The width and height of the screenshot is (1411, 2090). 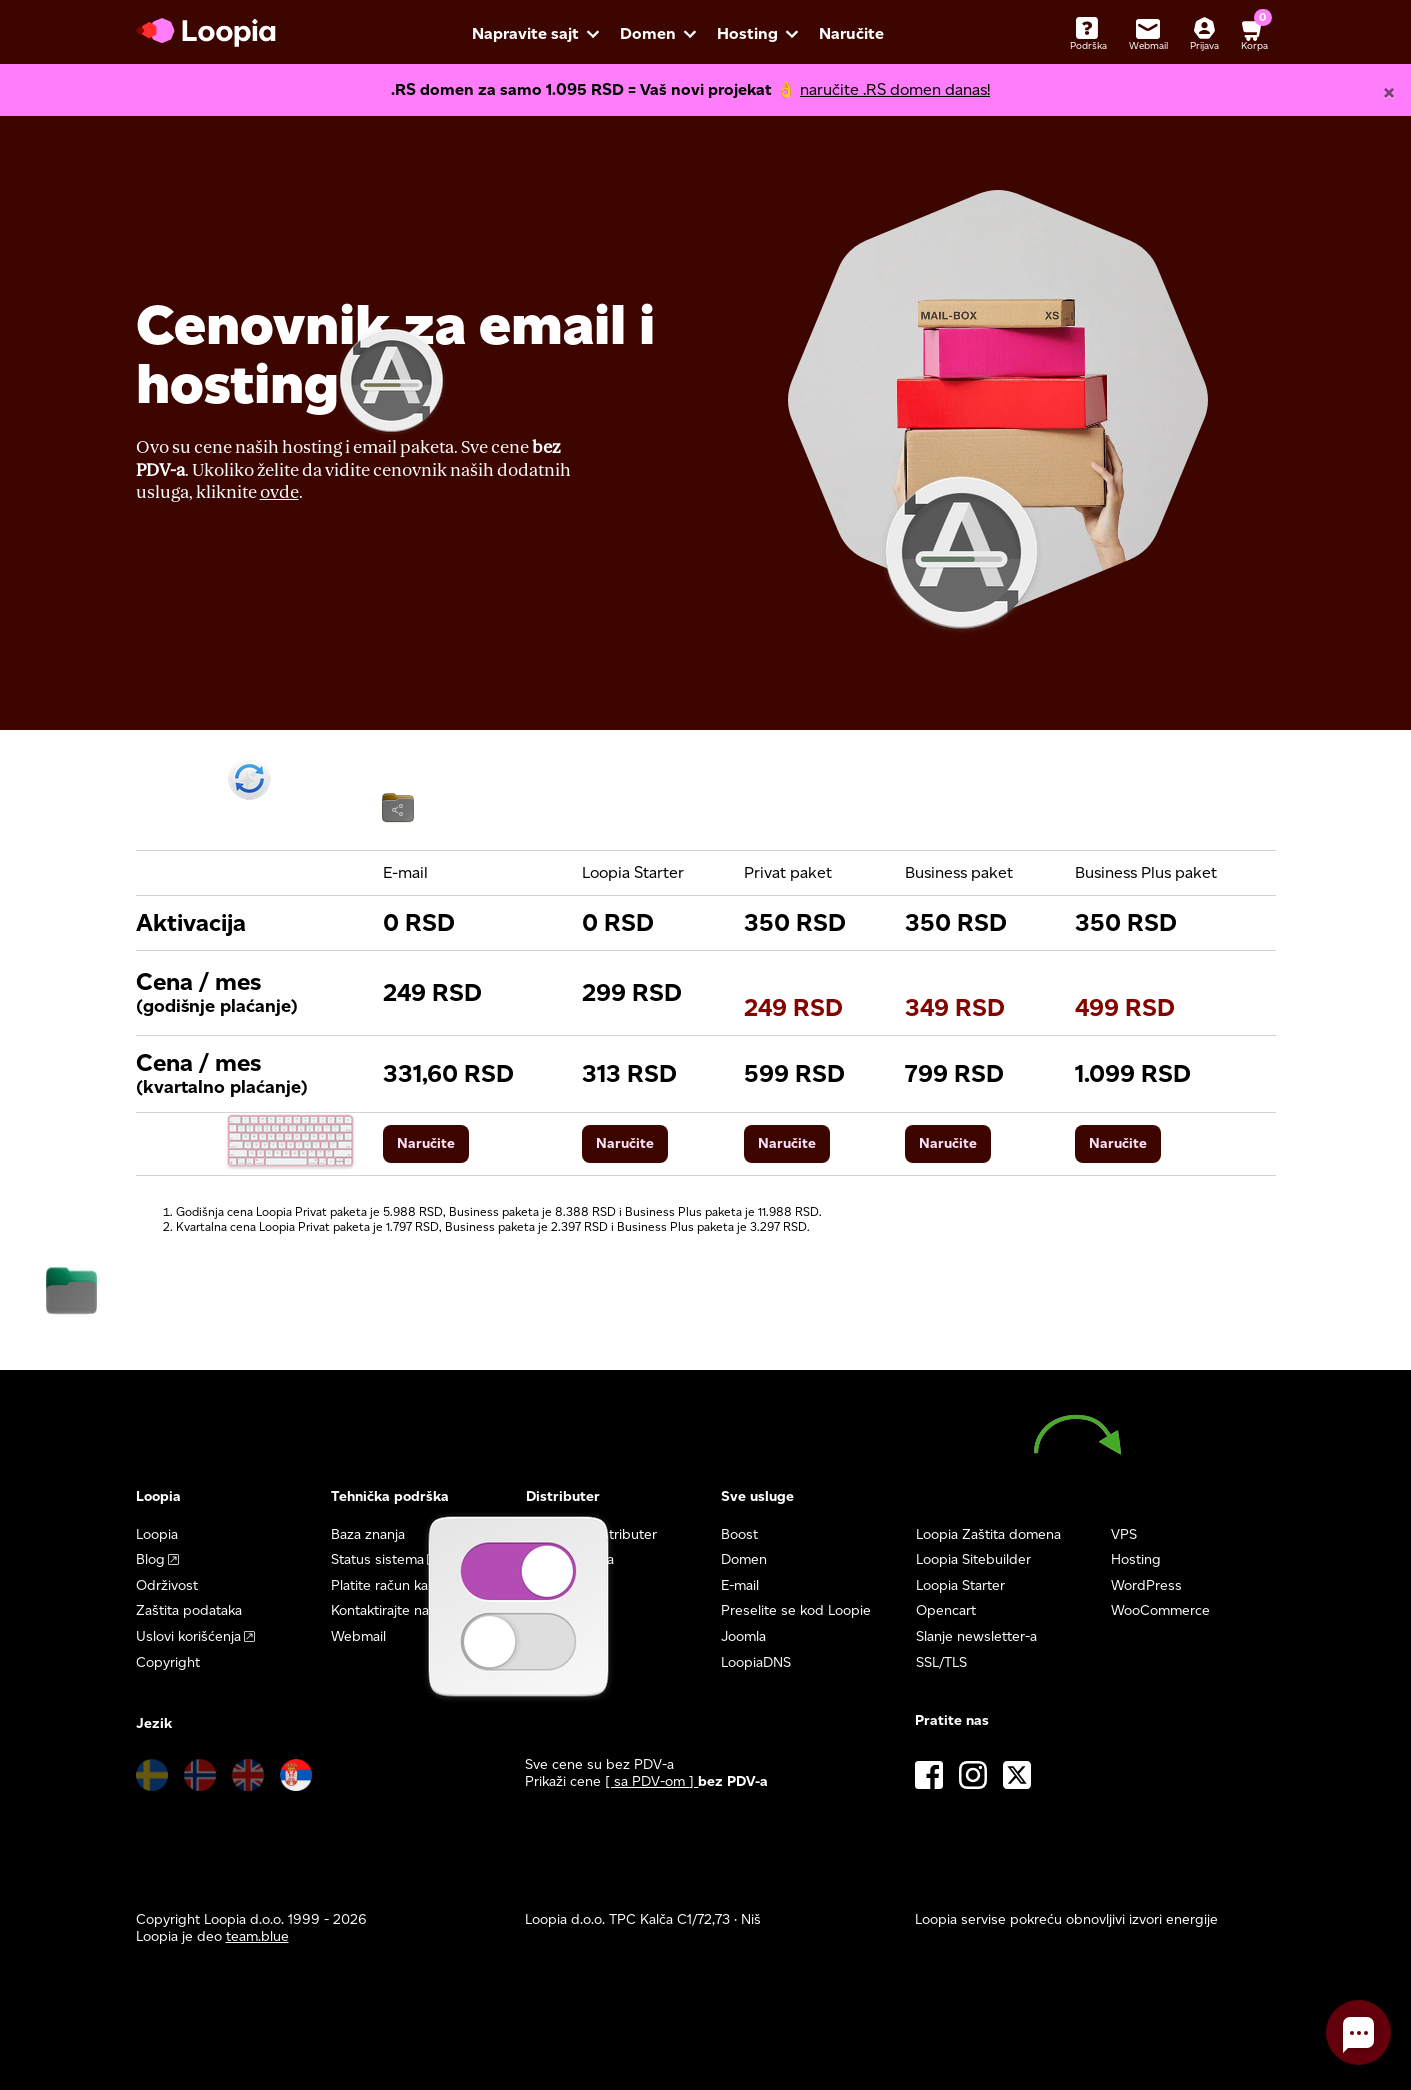 I want to click on check for application updates, so click(x=249, y=778).